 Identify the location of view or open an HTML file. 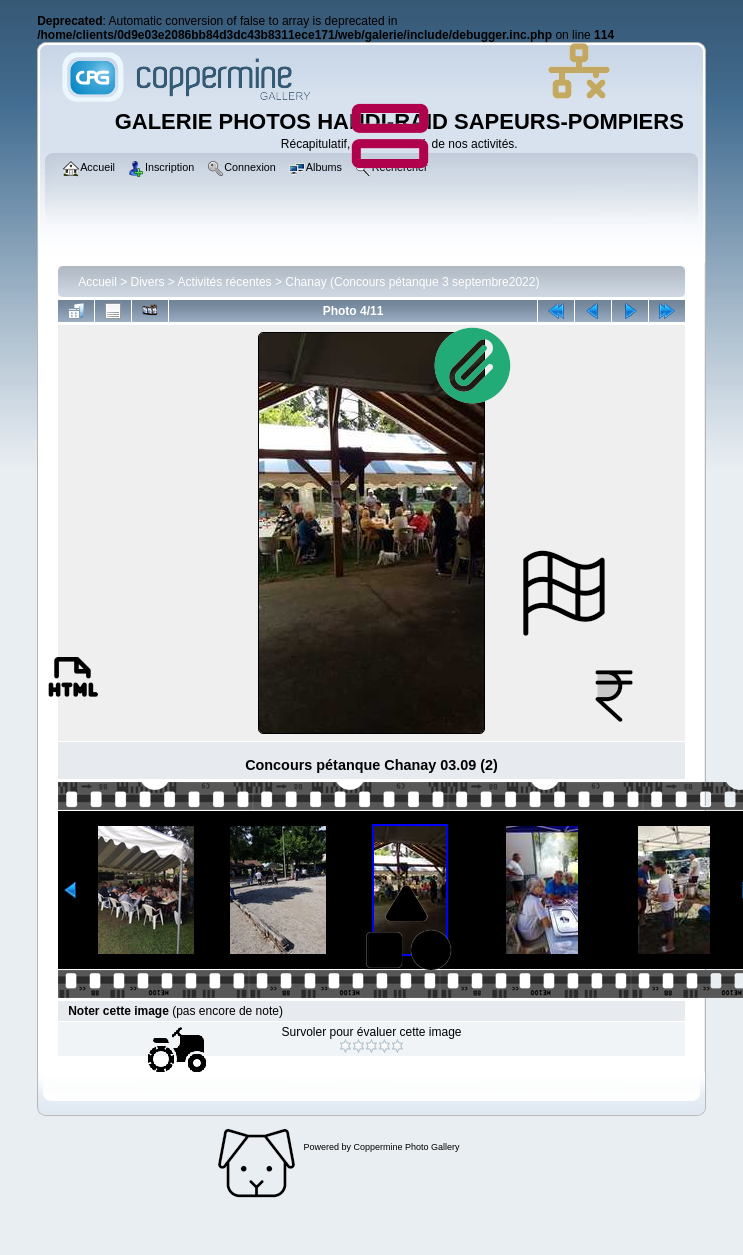
(72, 678).